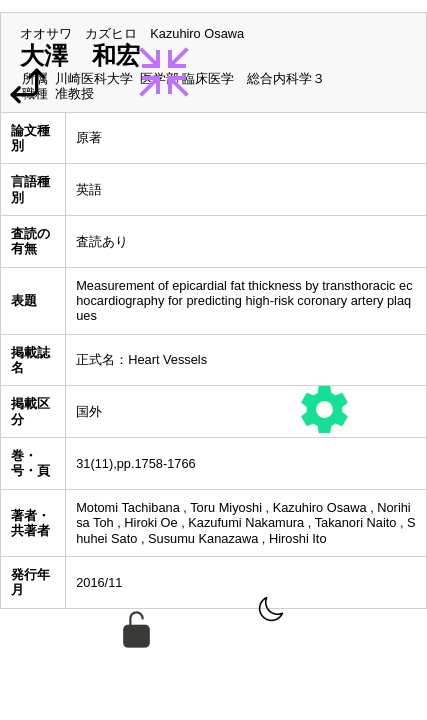  What do you see at coordinates (324, 409) in the screenshot?
I see `open settings menu` at bounding box center [324, 409].